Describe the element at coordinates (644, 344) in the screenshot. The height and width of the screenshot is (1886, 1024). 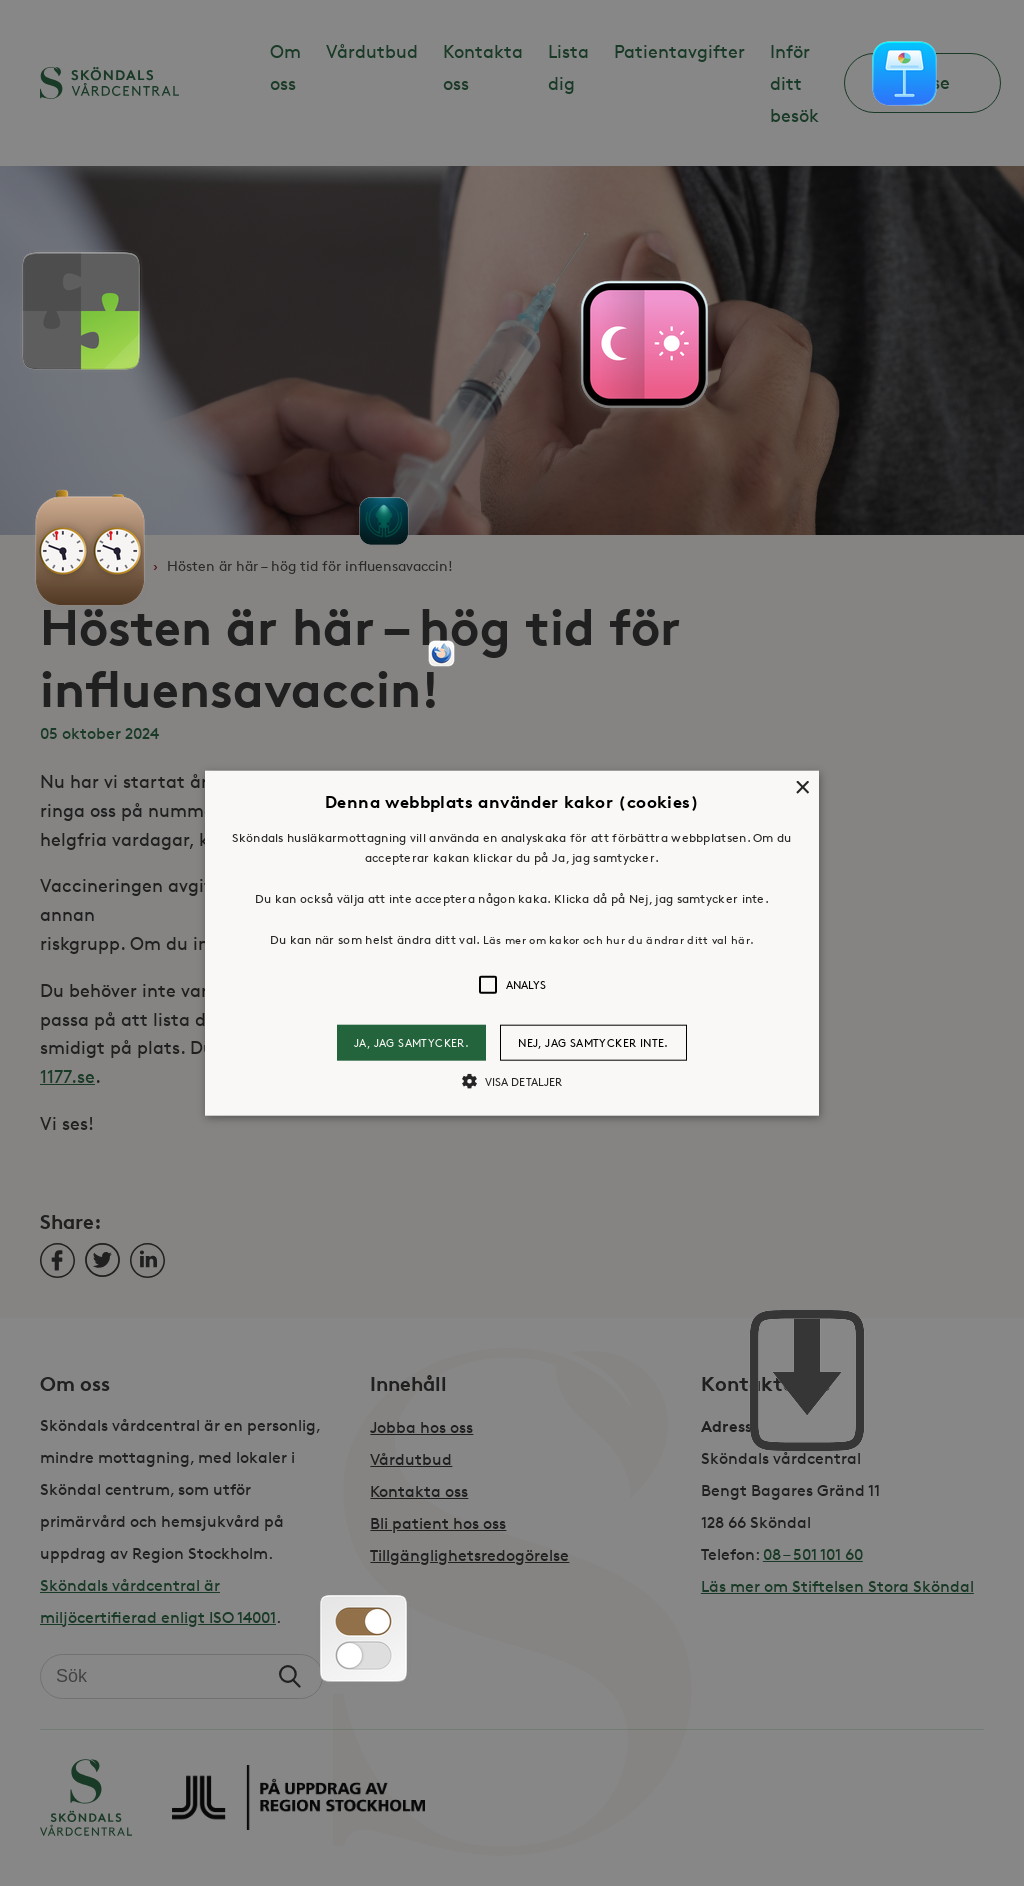
I see `open dynamic wallpaper editor app` at that location.